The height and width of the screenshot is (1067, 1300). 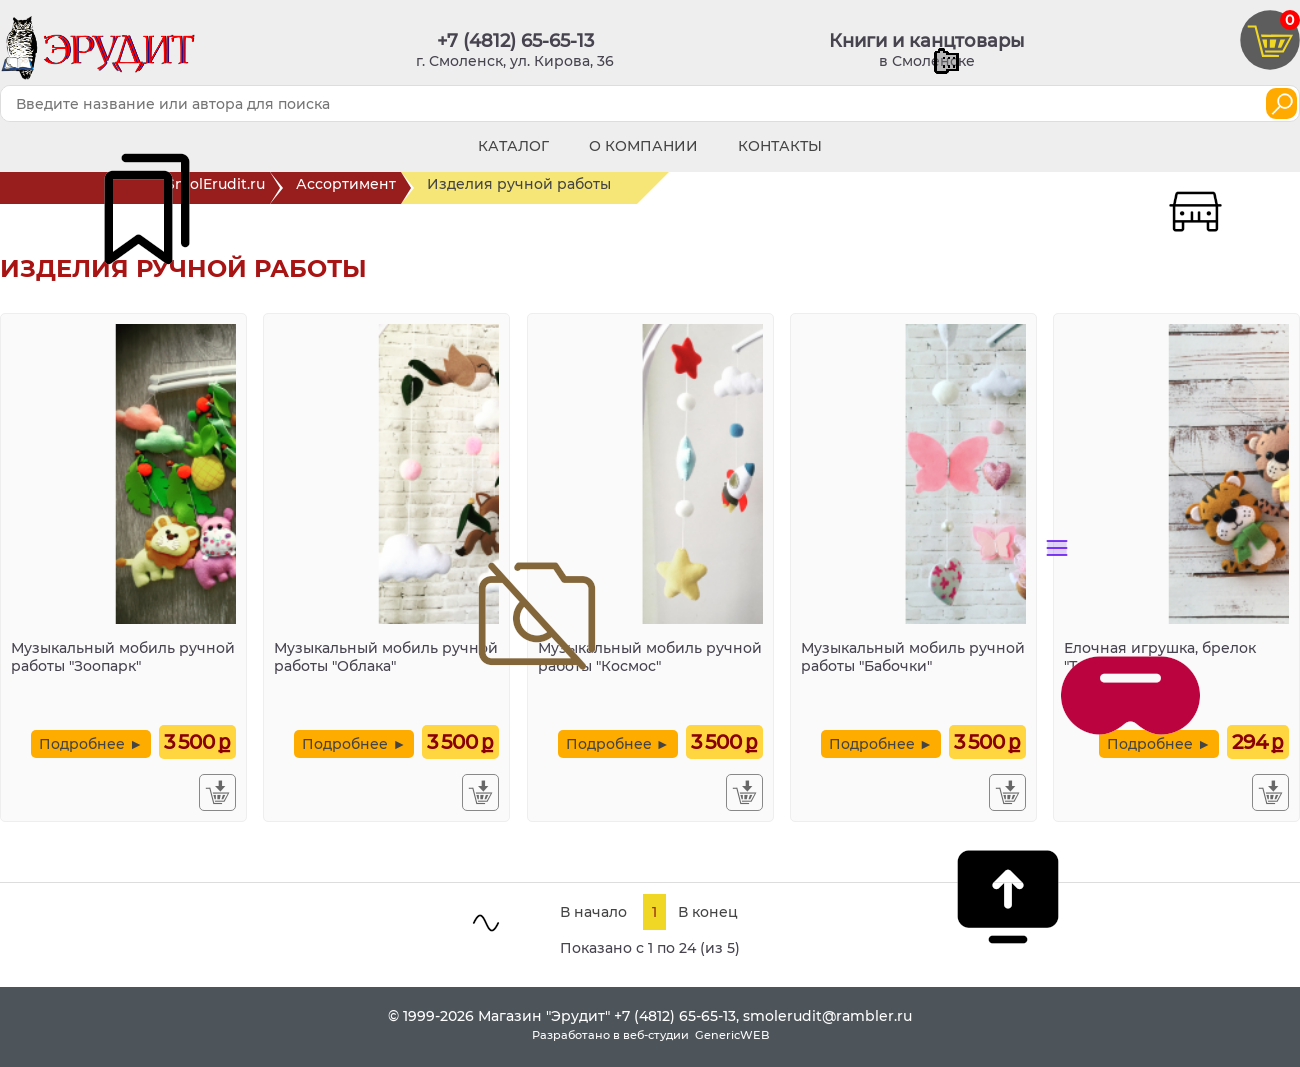 What do you see at coordinates (537, 616) in the screenshot?
I see `camera access is disabled` at bounding box center [537, 616].